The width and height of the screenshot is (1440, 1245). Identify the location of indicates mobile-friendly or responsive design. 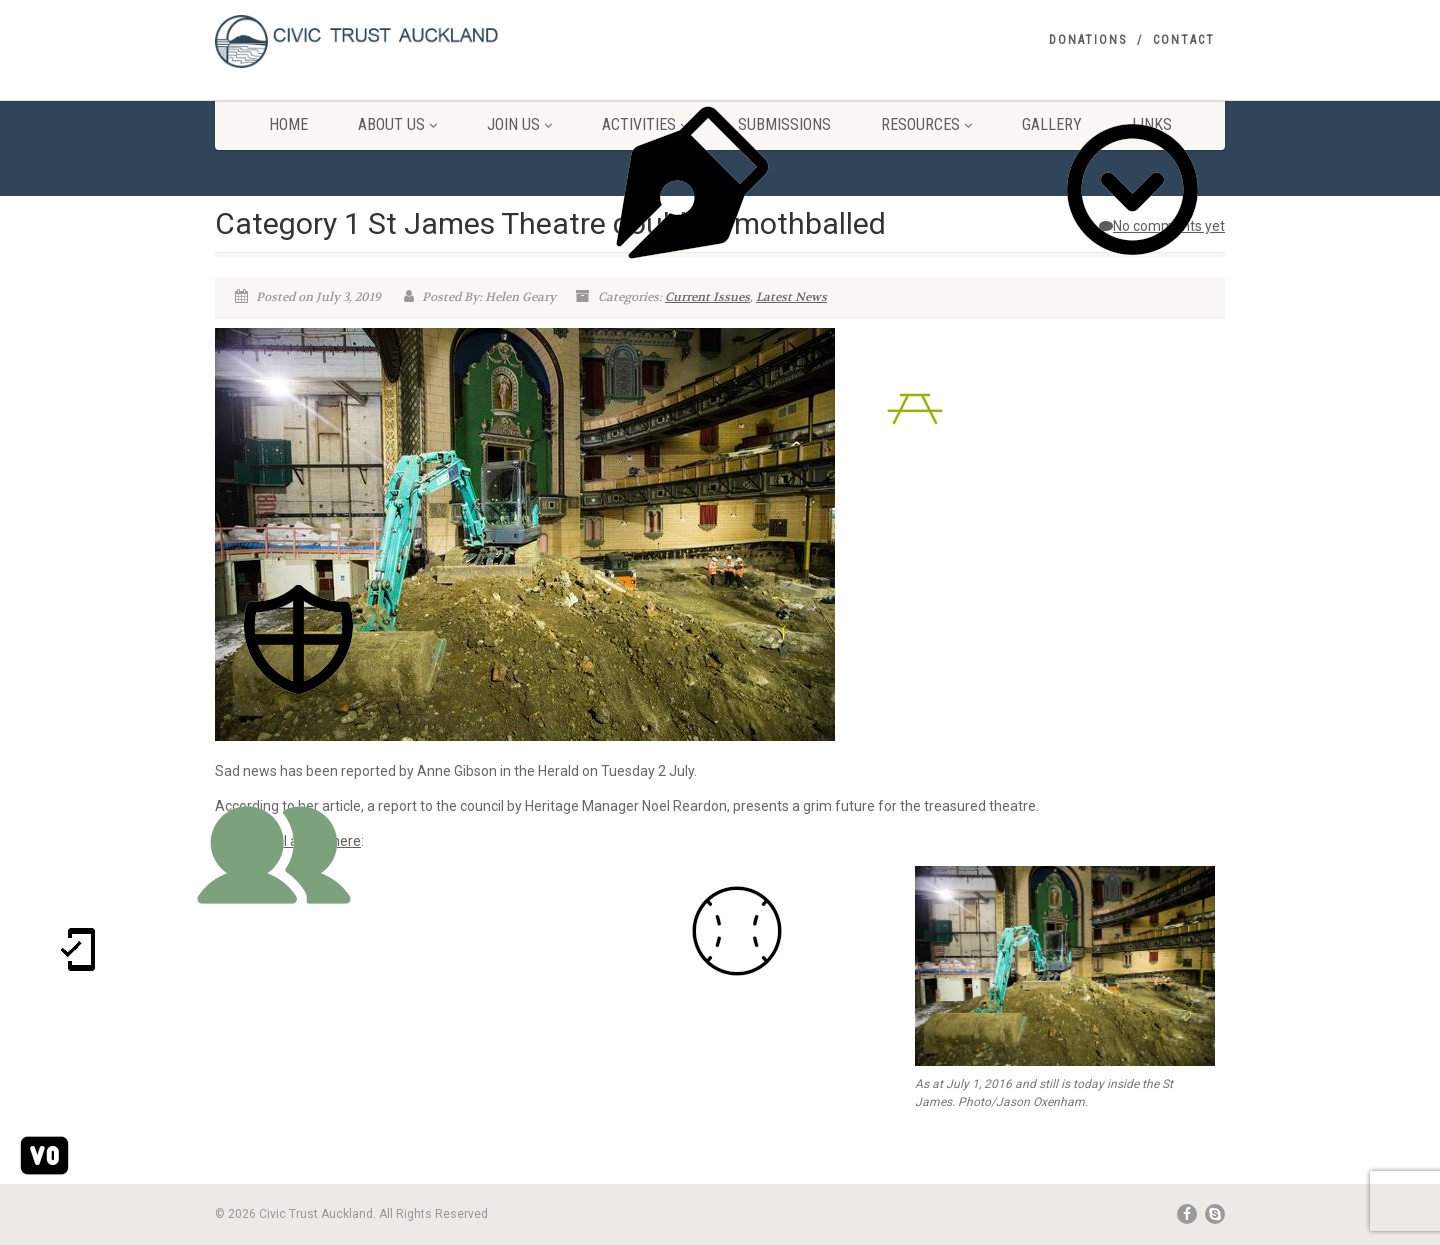
(77, 949).